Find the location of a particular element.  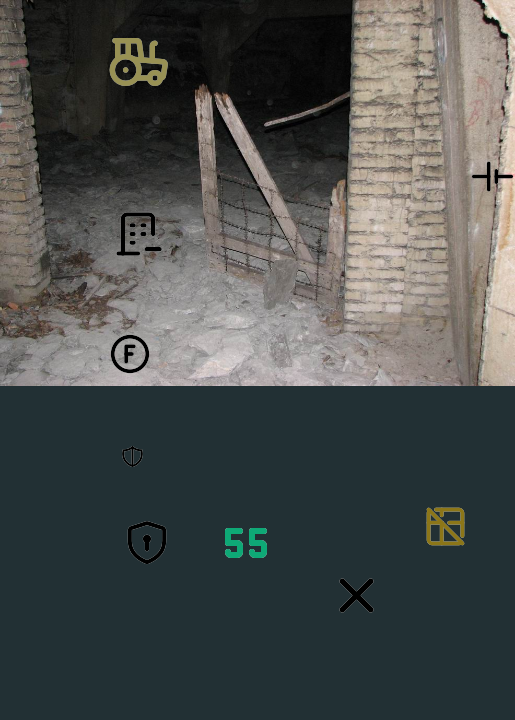

represents a battery or power cell in a circuit diagram is located at coordinates (492, 176).